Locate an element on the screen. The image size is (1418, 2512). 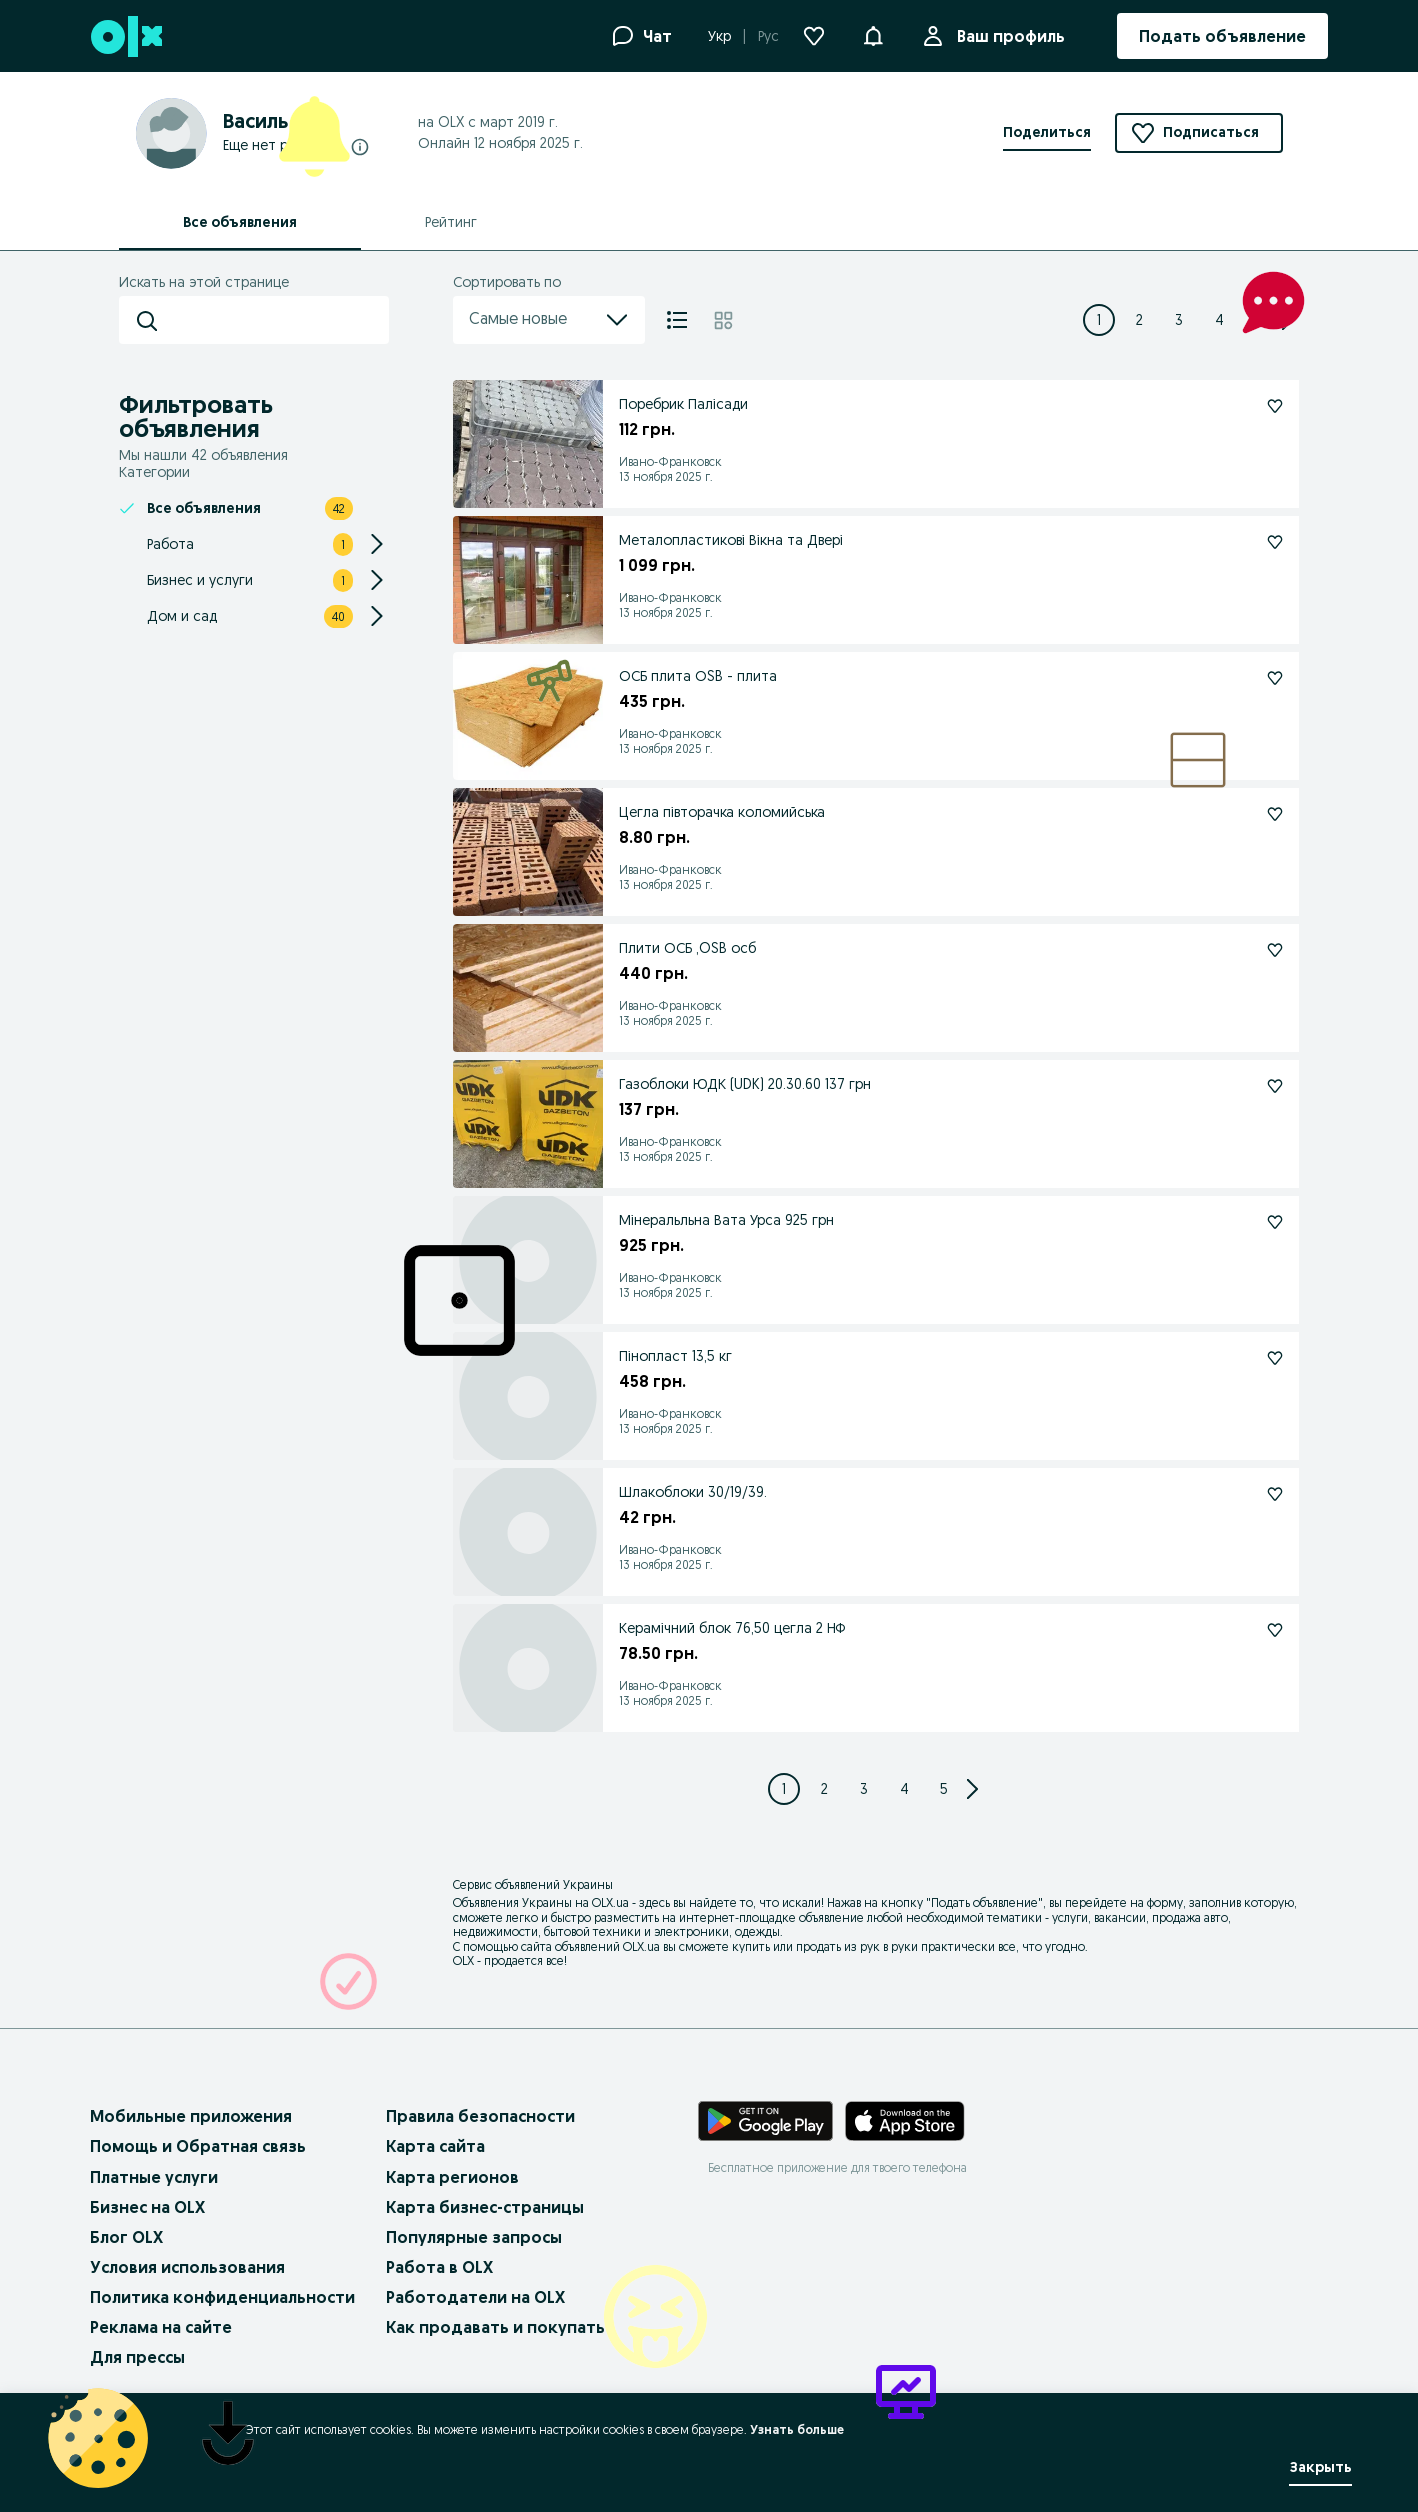
view notifications is located at coordinates (314, 136).